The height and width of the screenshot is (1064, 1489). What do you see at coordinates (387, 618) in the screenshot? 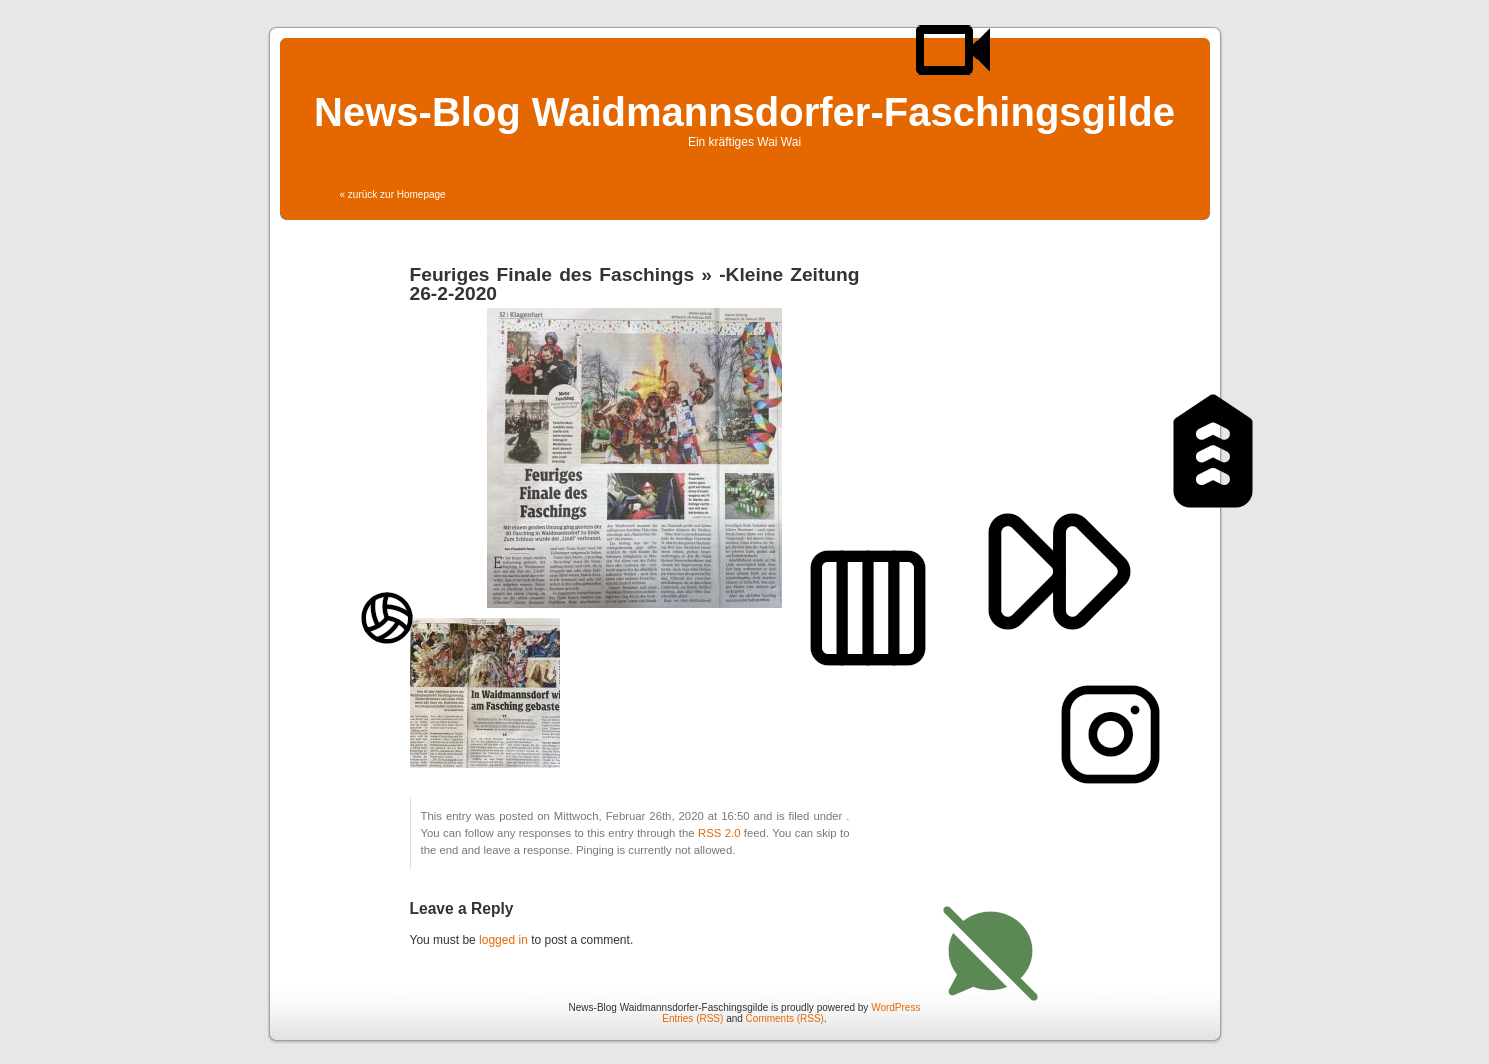
I see `view volleyball or beach sports activities` at bounding box center [387, 618].